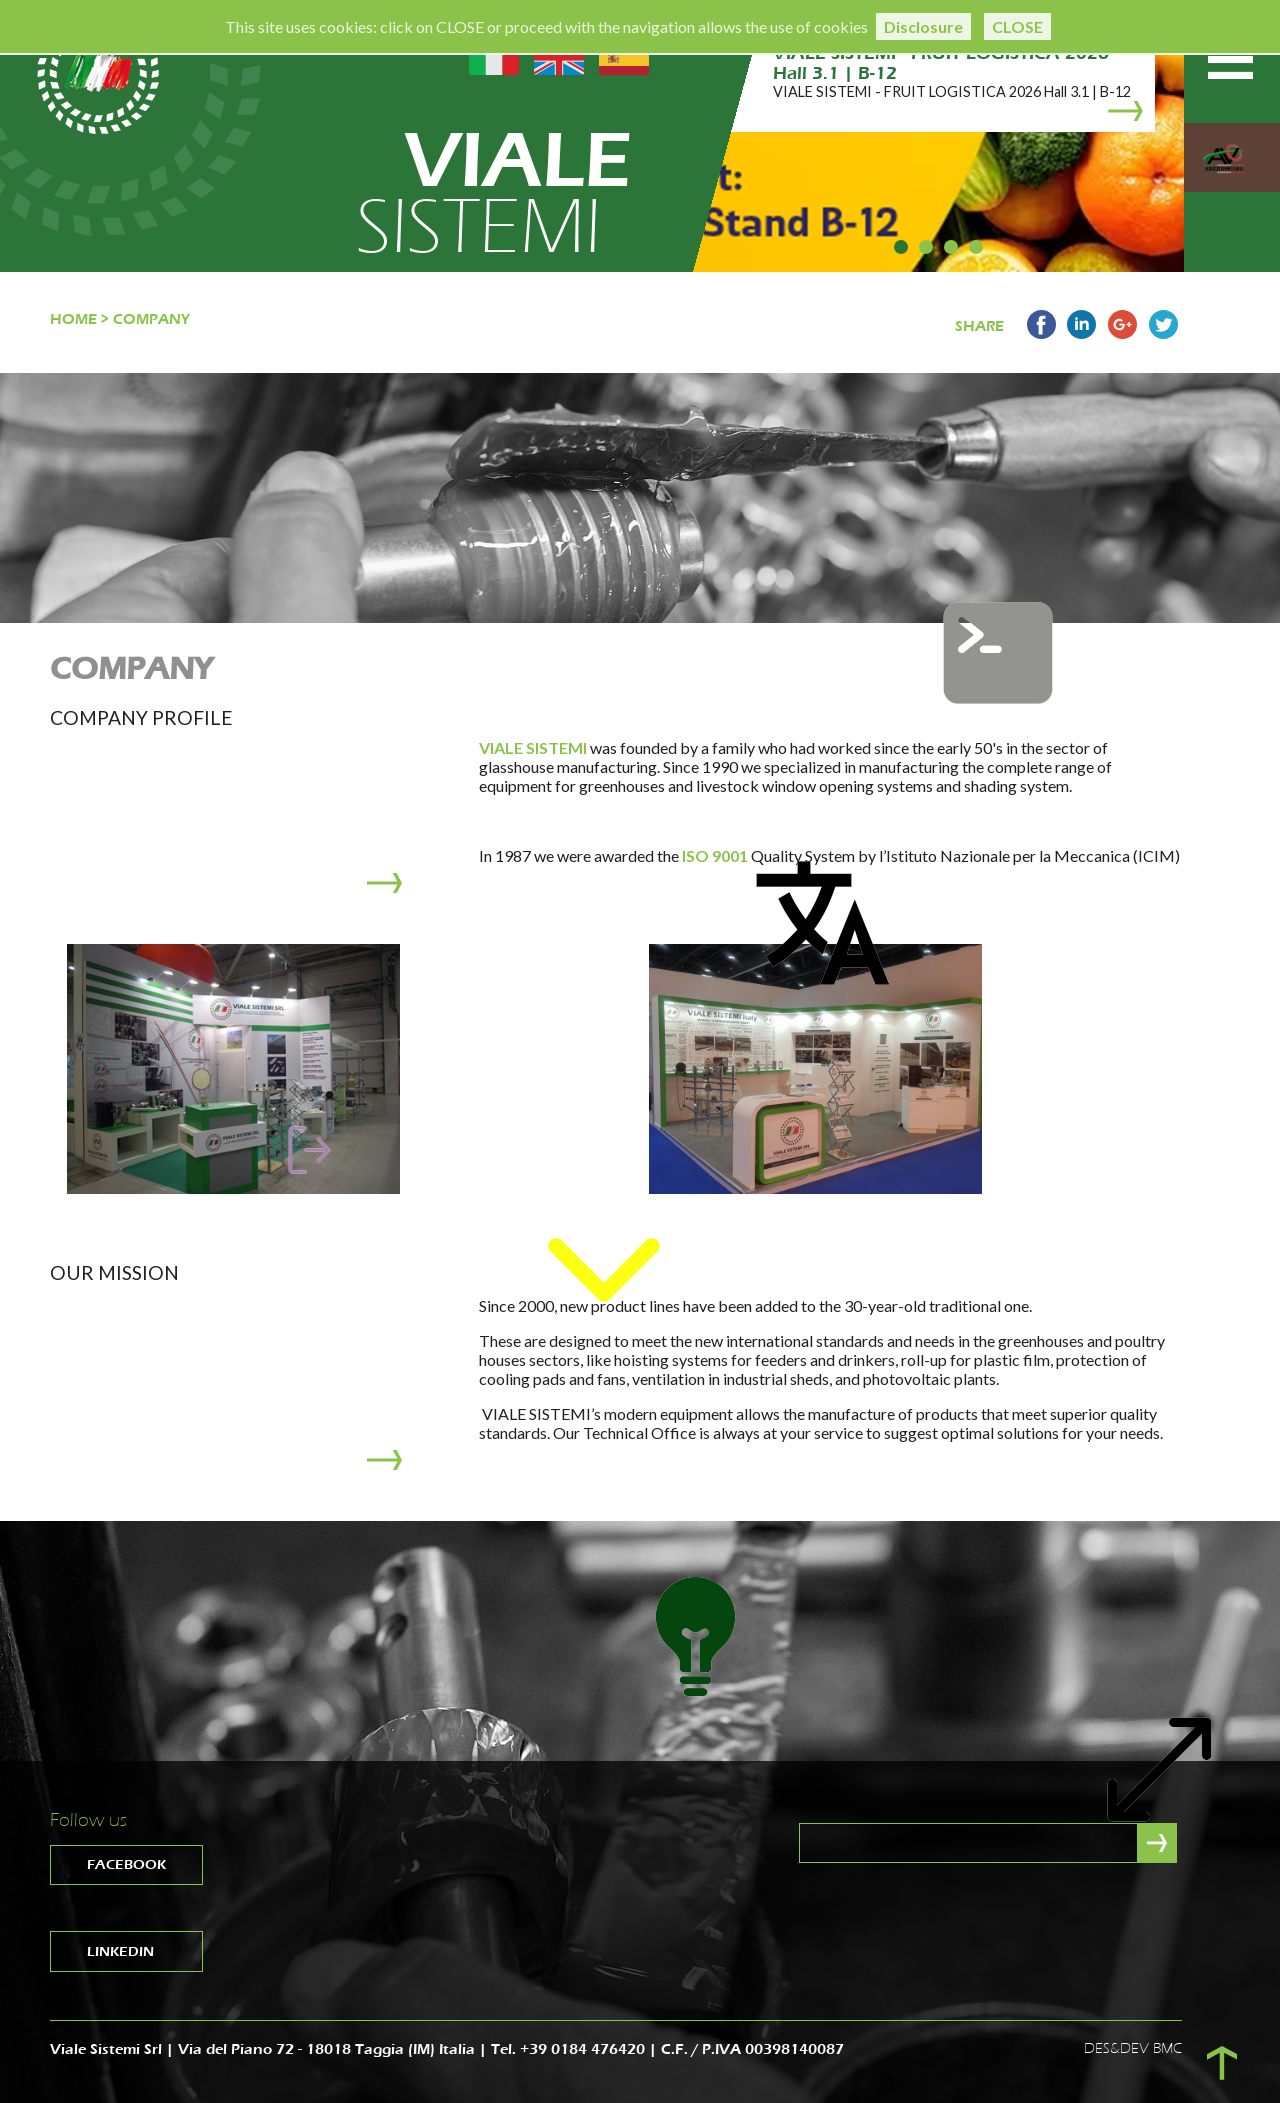  I want to click on change language settings, so click(823, 923).